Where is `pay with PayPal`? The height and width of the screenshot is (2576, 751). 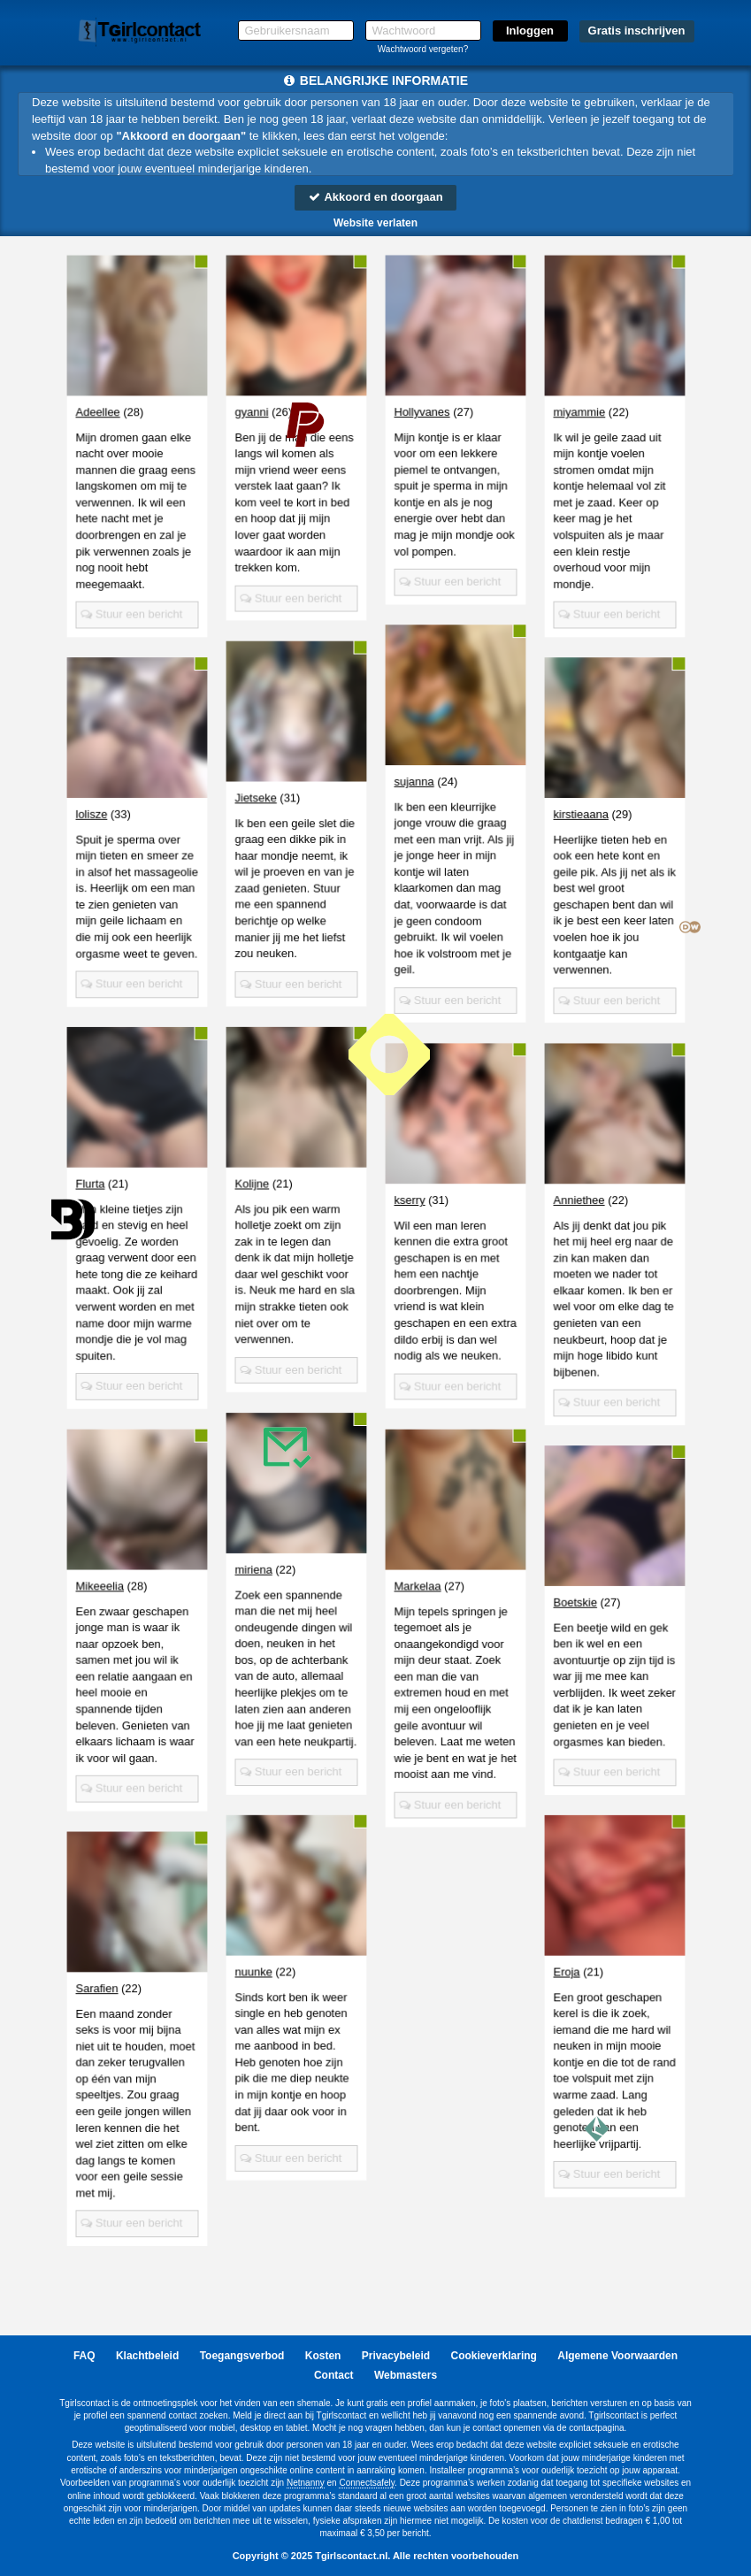 pay with PayPal is located at coordinates (305, 425).